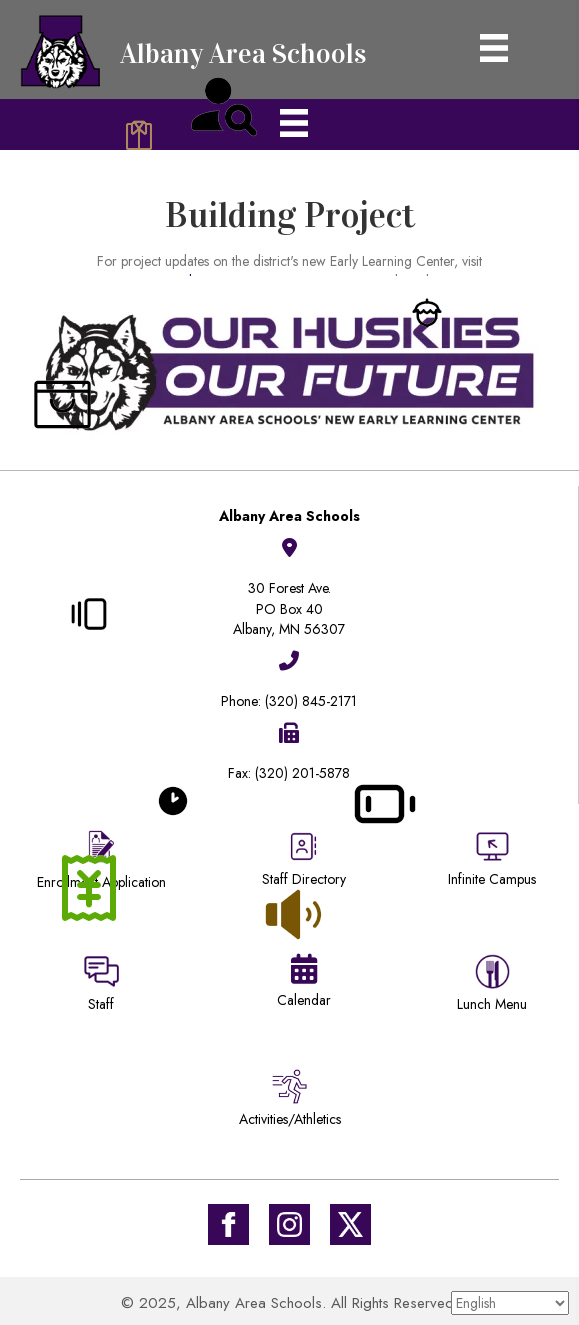  Describe the element at coordinates (62, 404) in the screenshot. I see `view your shopping bag` at that location.